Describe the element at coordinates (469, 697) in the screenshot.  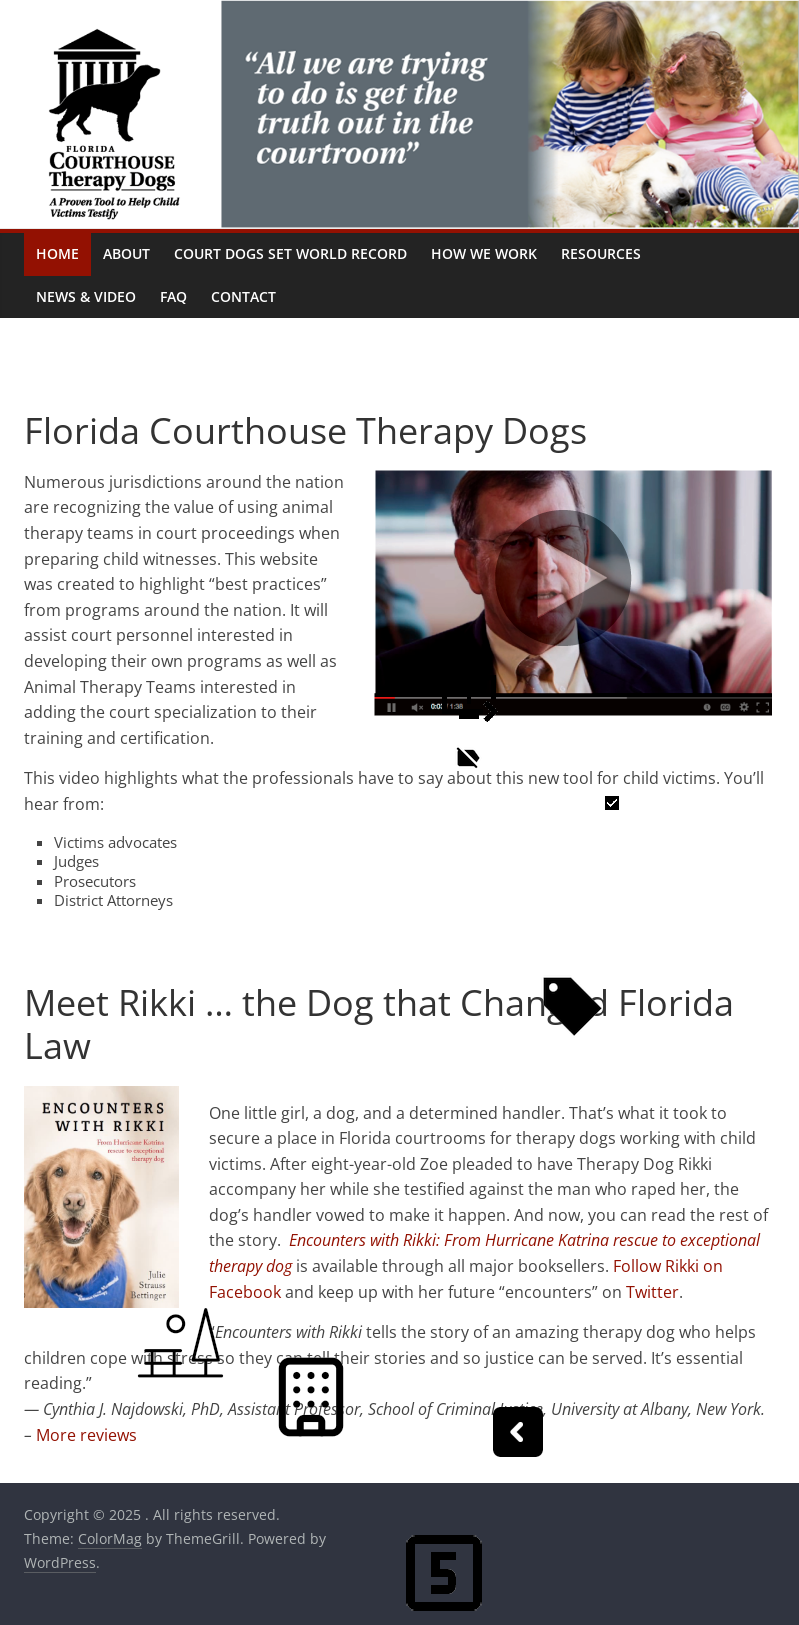
I see `add current media to play next in queue` at that location.